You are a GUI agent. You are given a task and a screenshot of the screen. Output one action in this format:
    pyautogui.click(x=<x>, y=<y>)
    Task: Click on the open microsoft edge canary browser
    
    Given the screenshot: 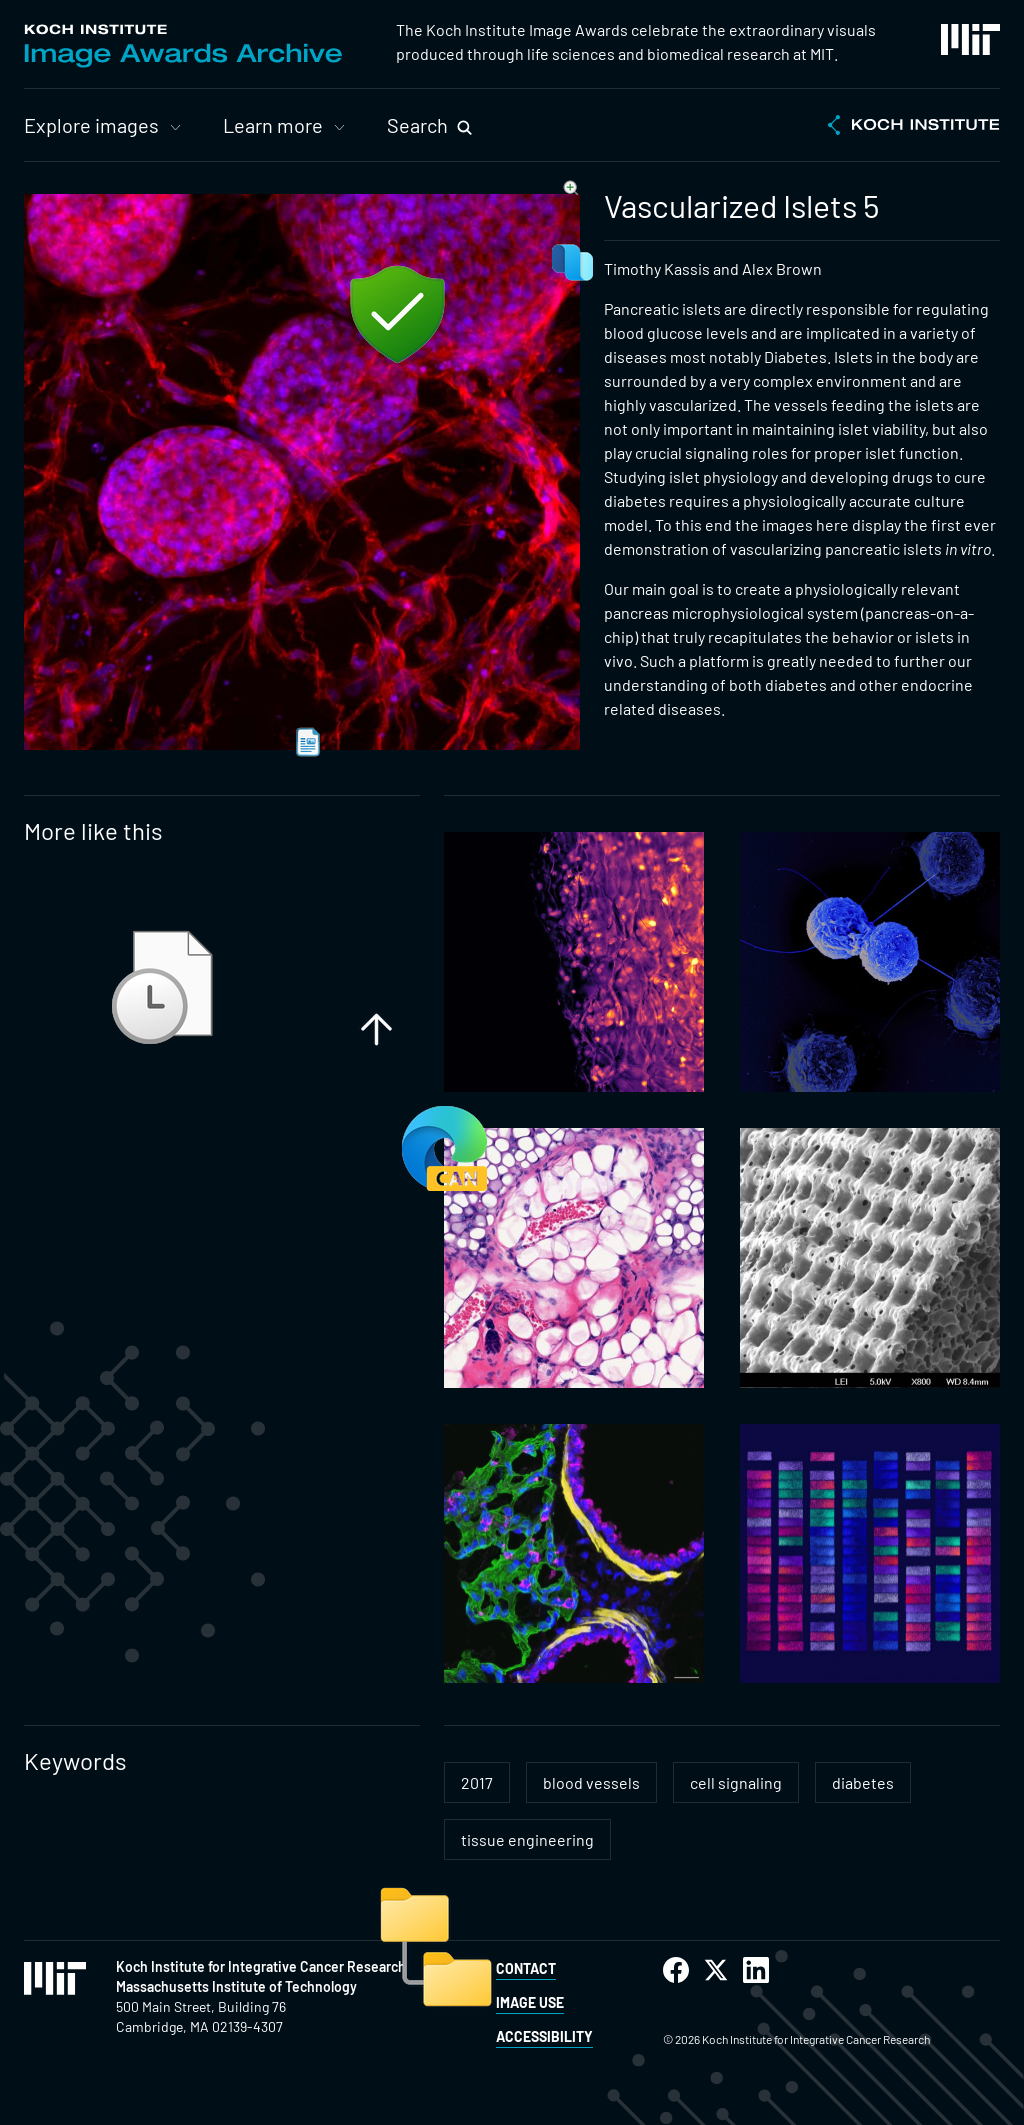 What is the action you would take?
    pyautogui.click(x=444, y=1148)
    